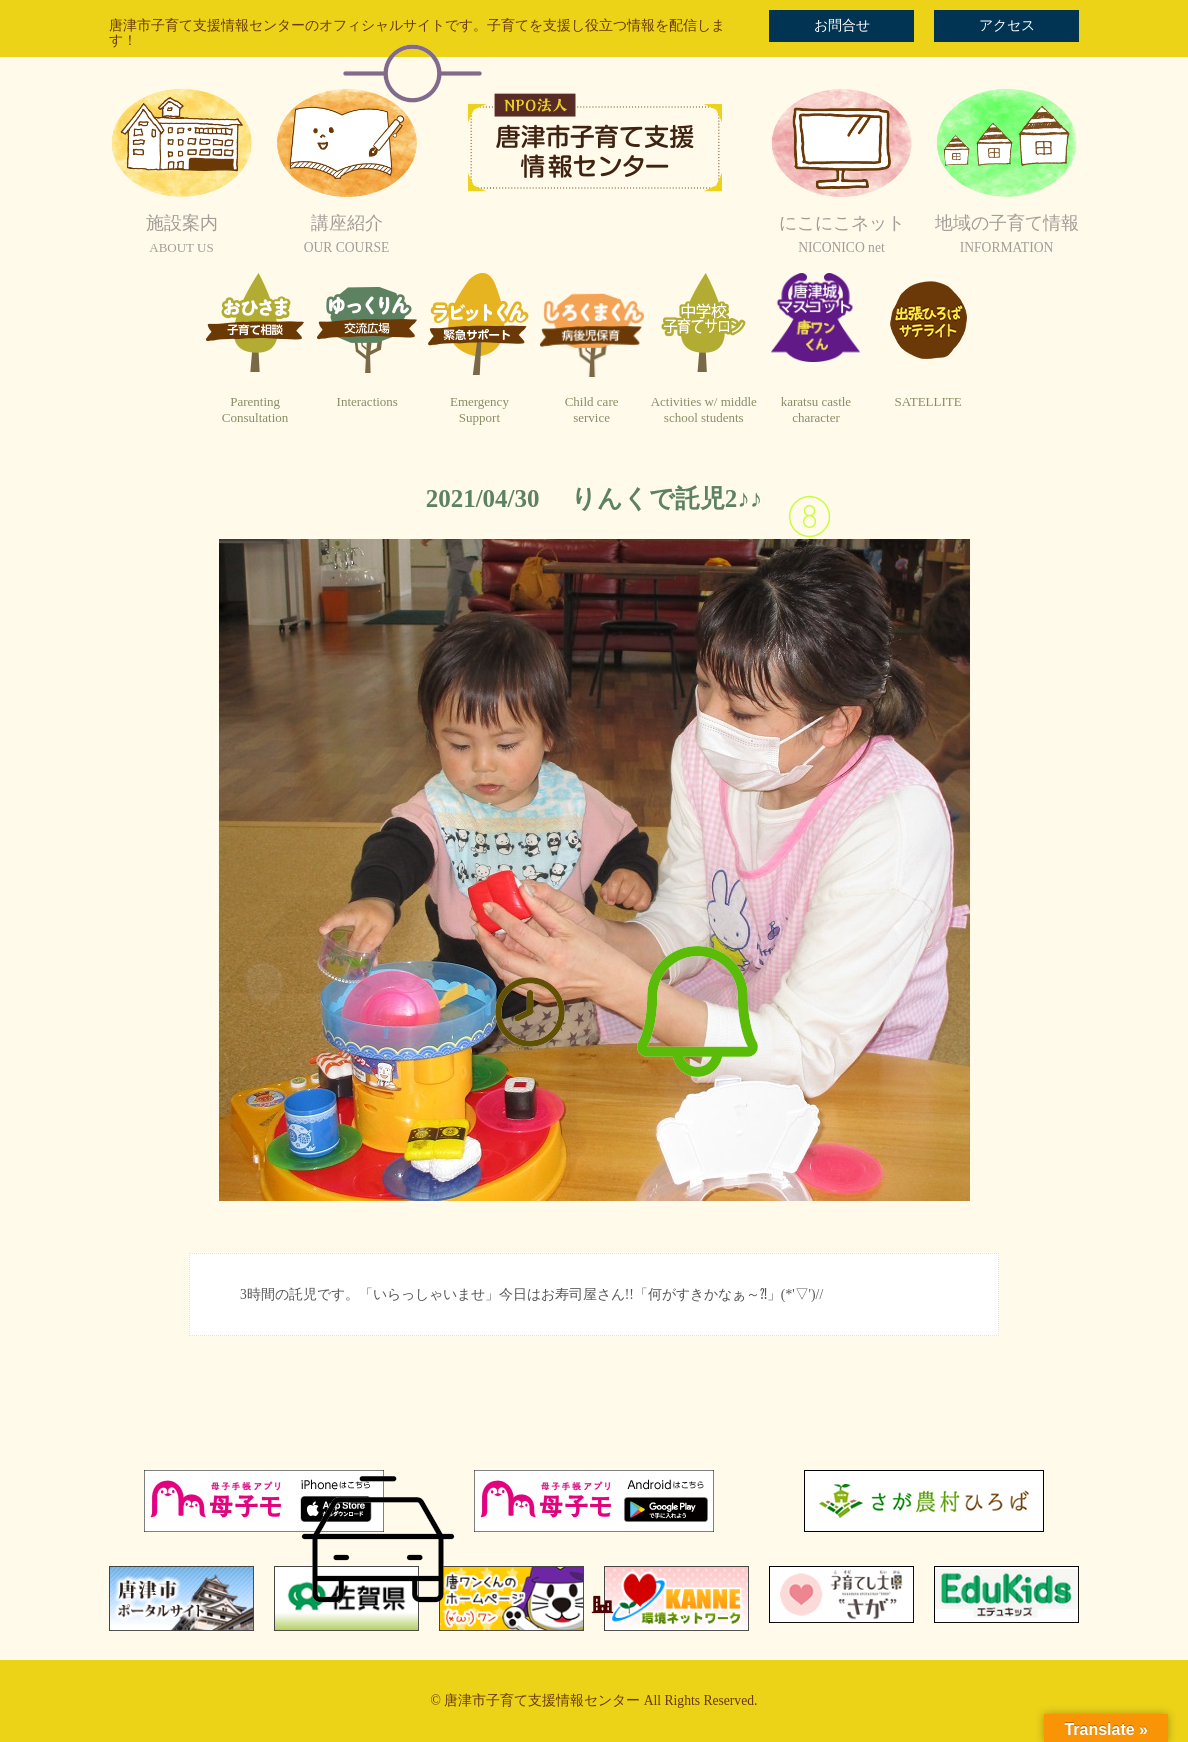  I want to click on view city or urban location, so click(602, 1604).